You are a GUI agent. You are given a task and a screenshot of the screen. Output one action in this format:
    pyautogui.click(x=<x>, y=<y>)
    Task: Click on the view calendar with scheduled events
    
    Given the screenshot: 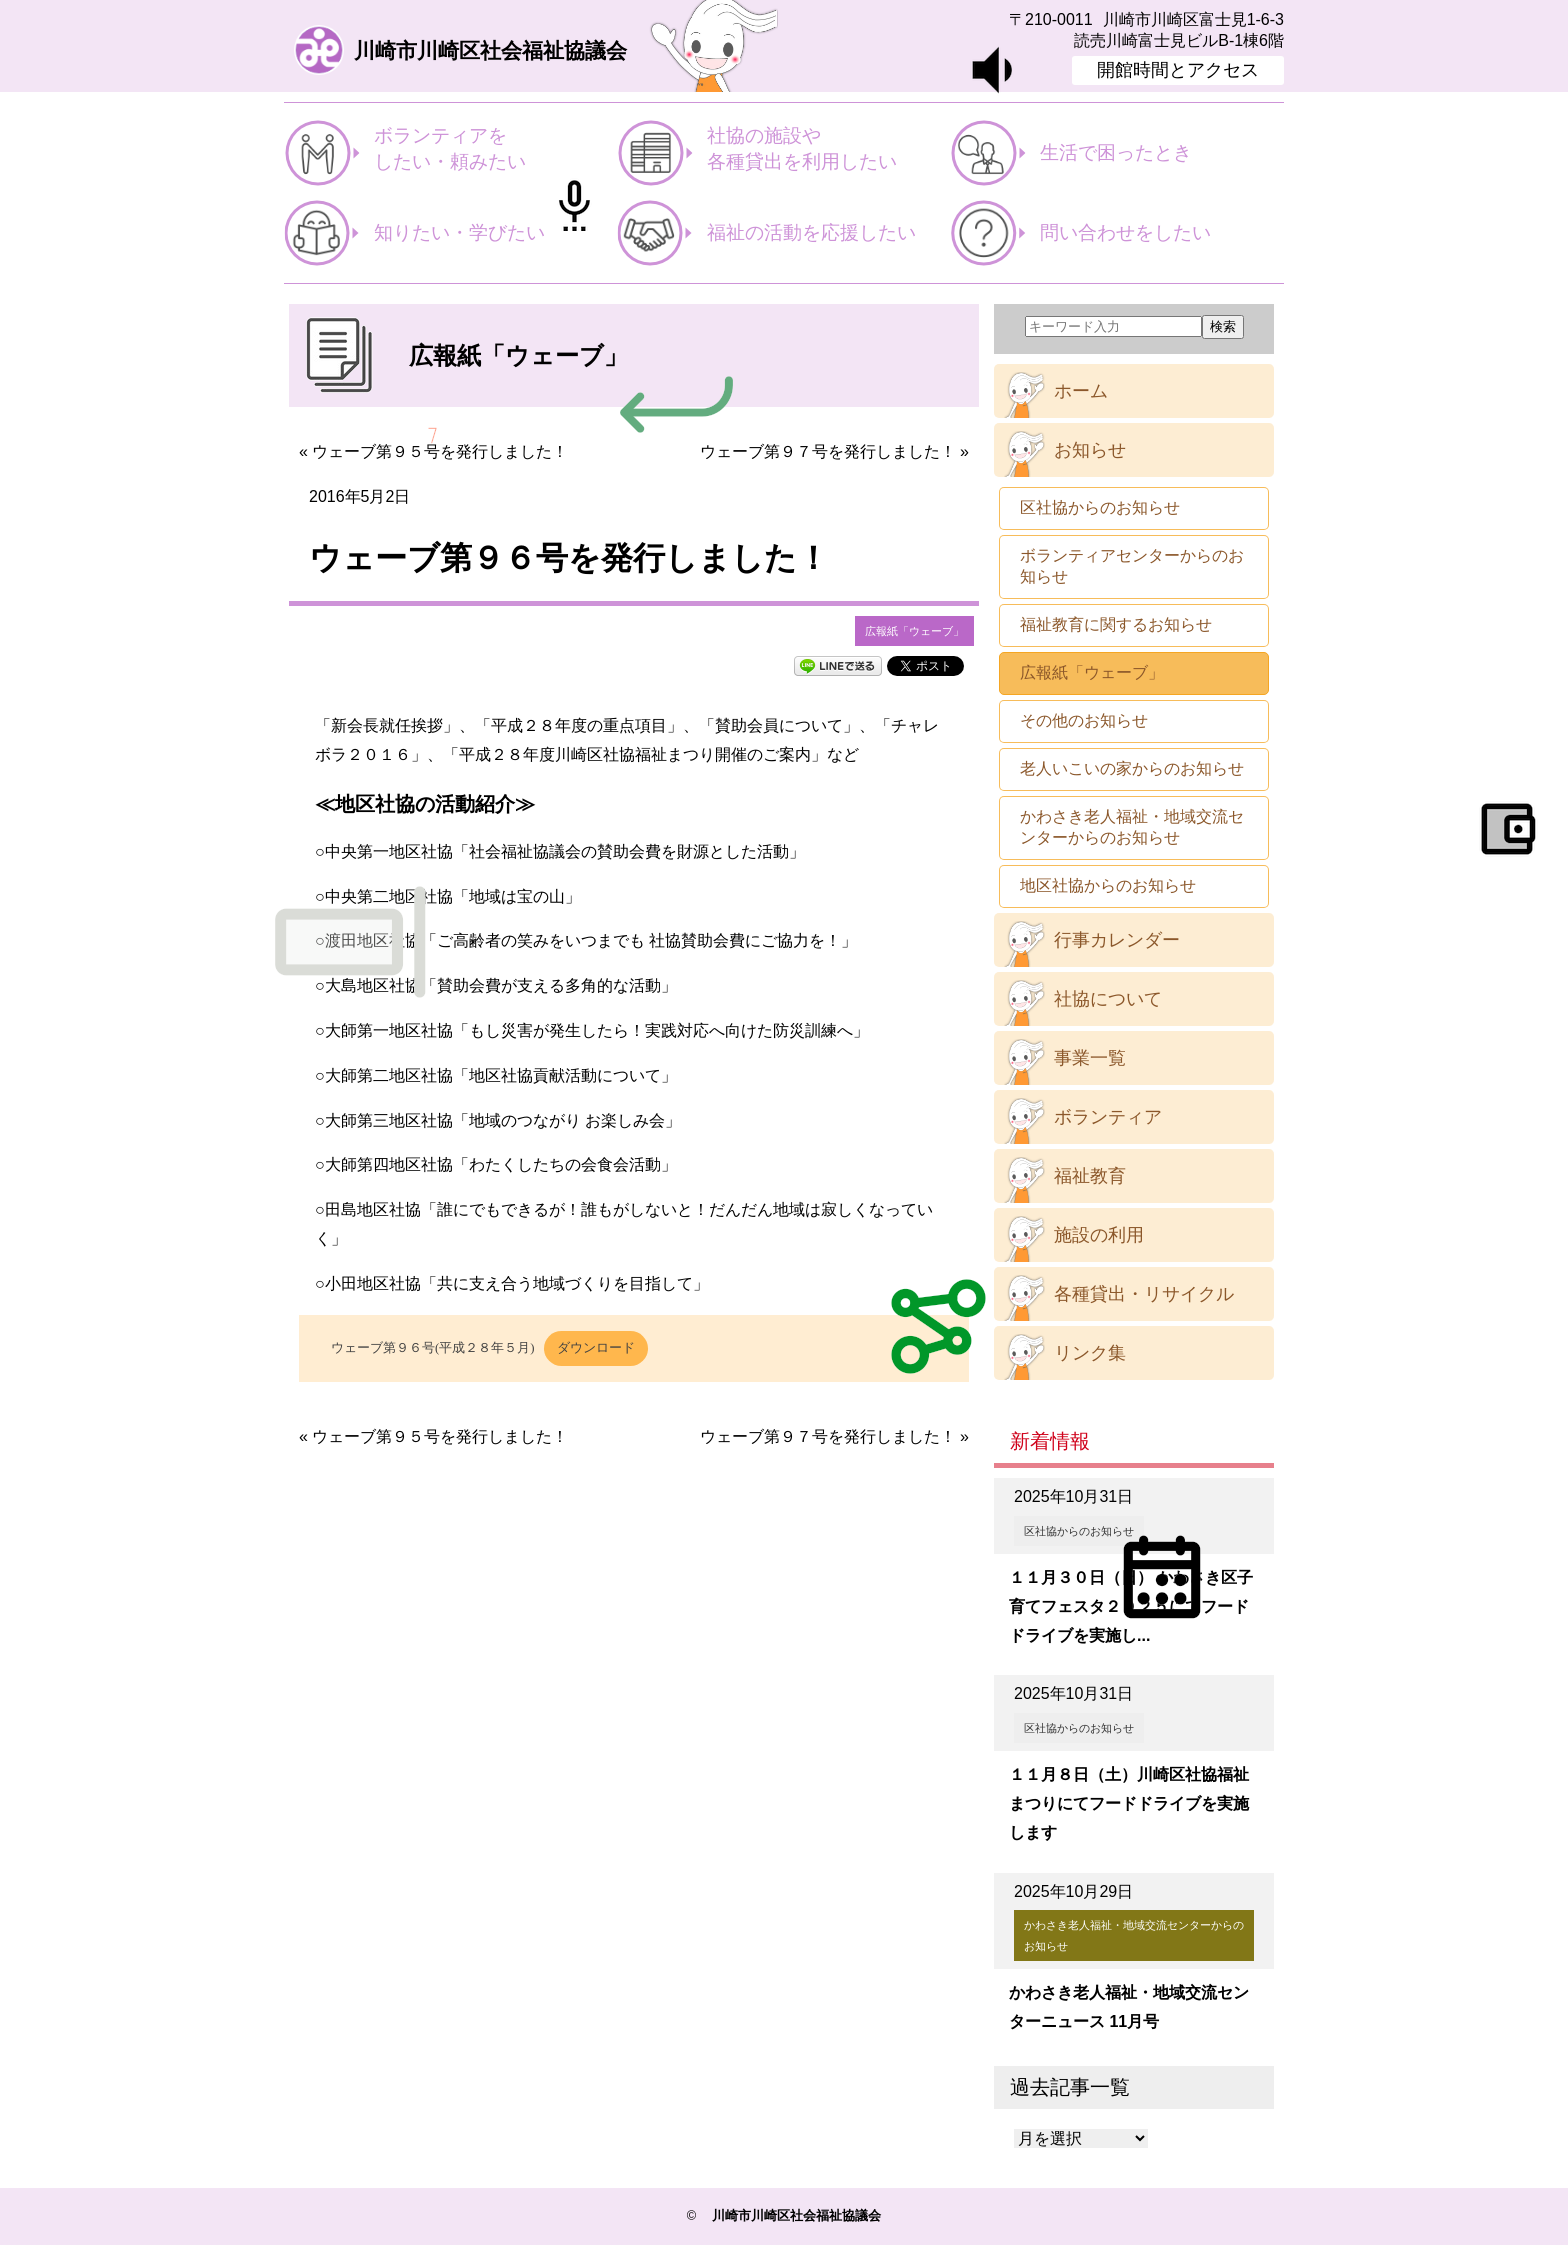 What is the action you would take?
    pyautogui.click(x=1162, y=1580)
    